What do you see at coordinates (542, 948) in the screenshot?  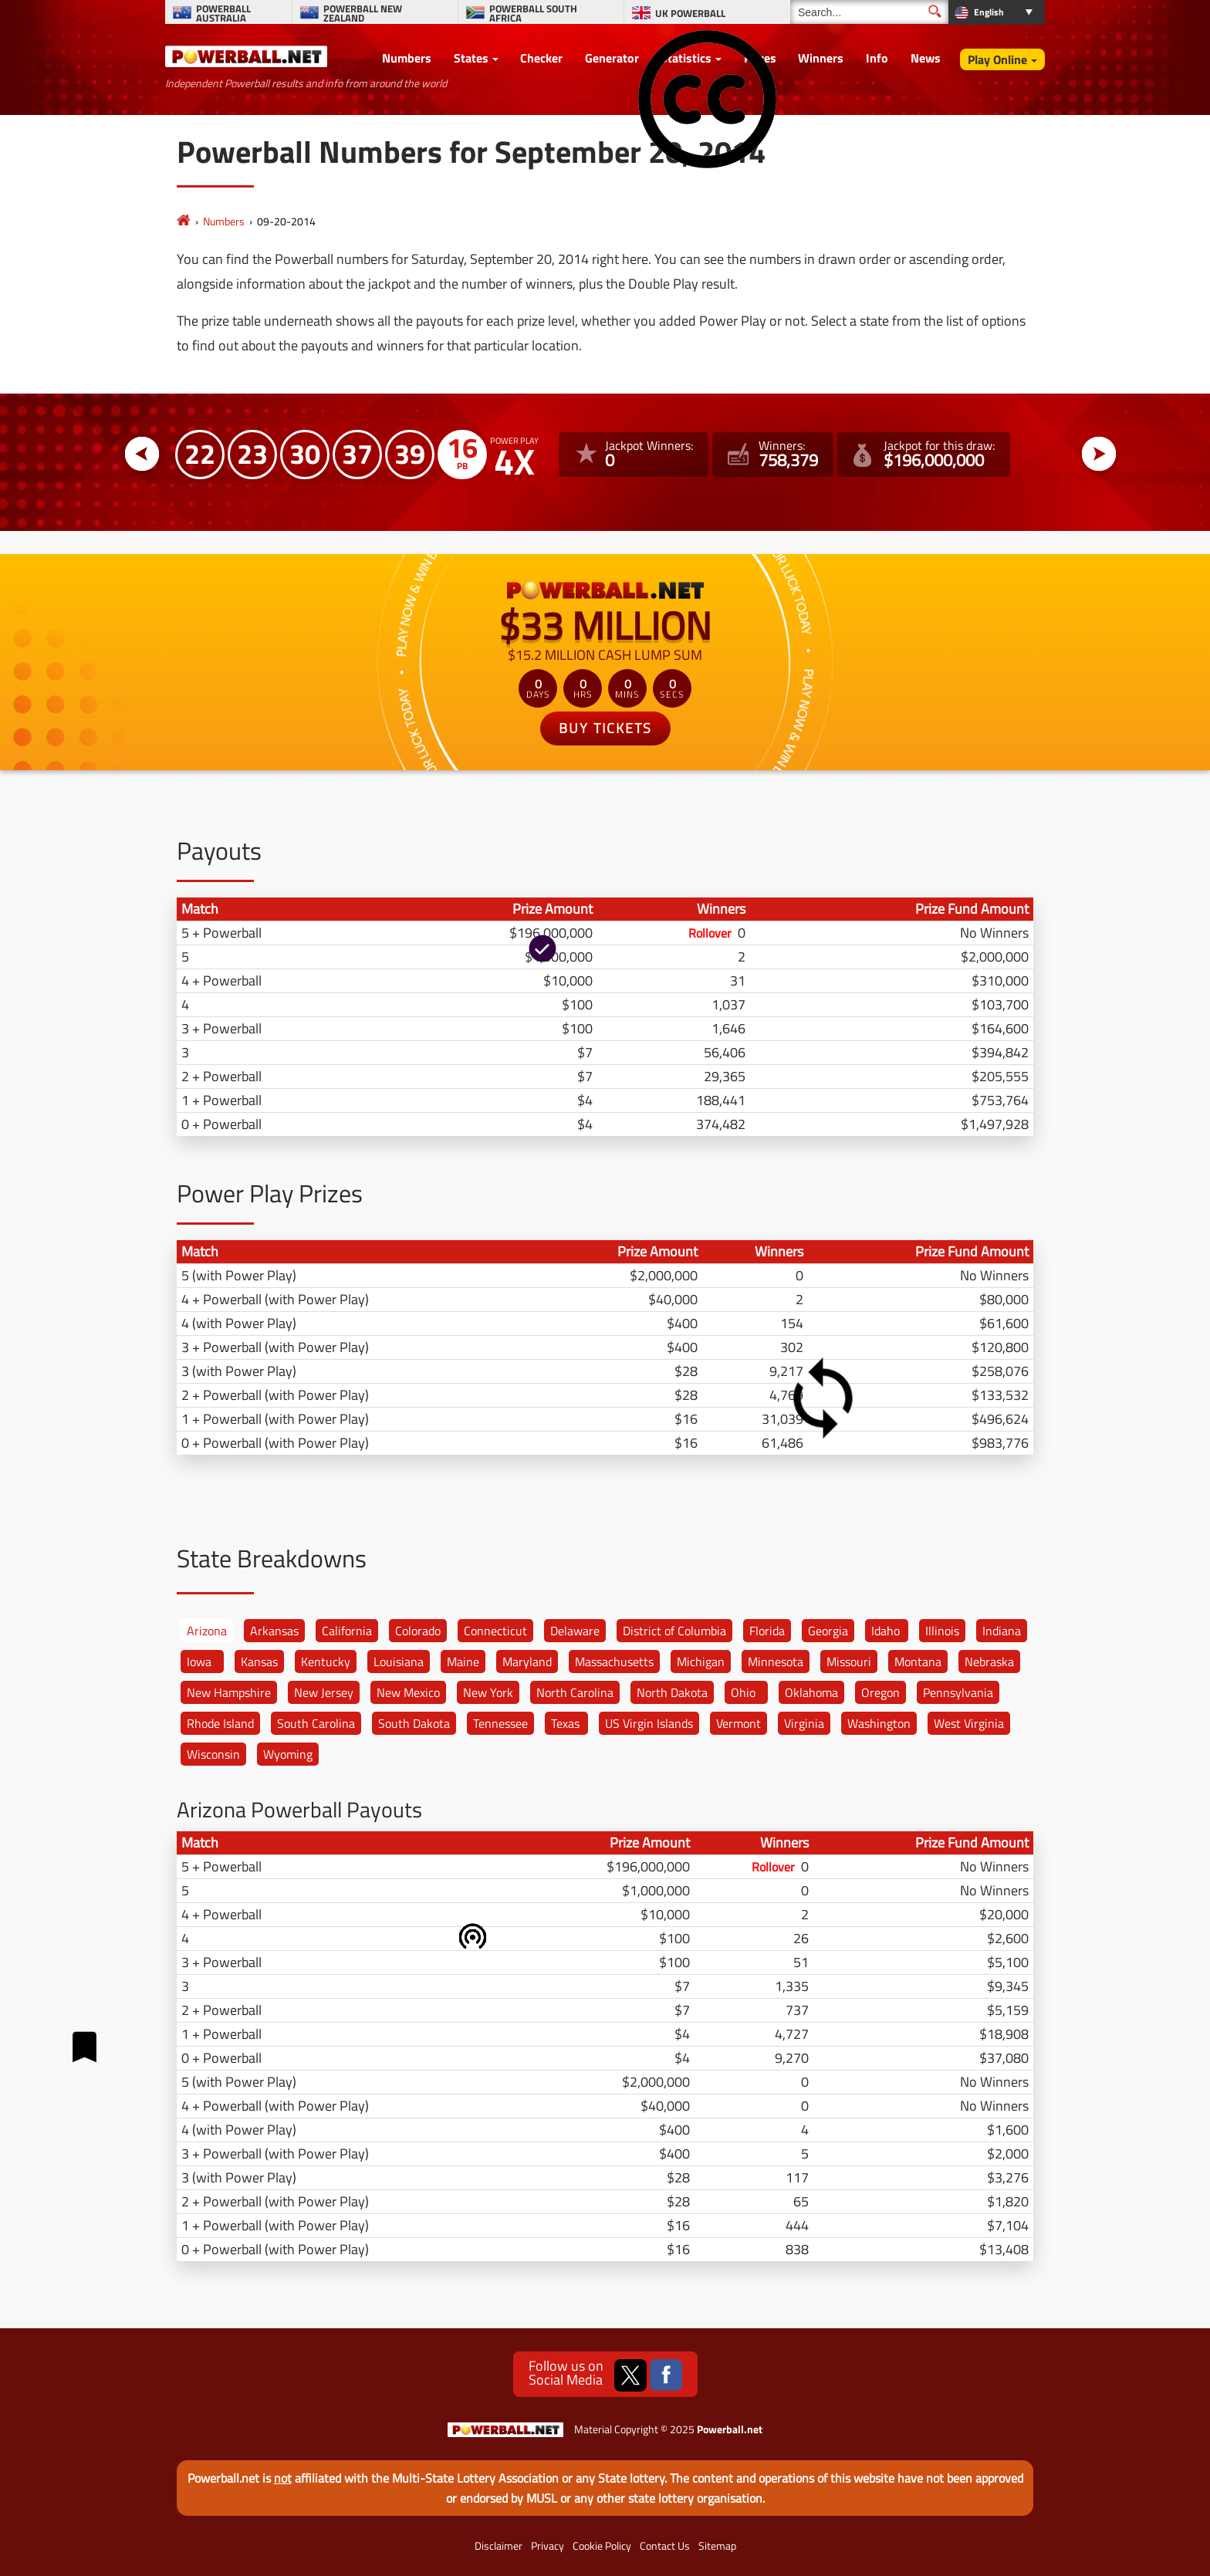 I see `indicates a test or validation has passed` at bounding box center [542, 948].